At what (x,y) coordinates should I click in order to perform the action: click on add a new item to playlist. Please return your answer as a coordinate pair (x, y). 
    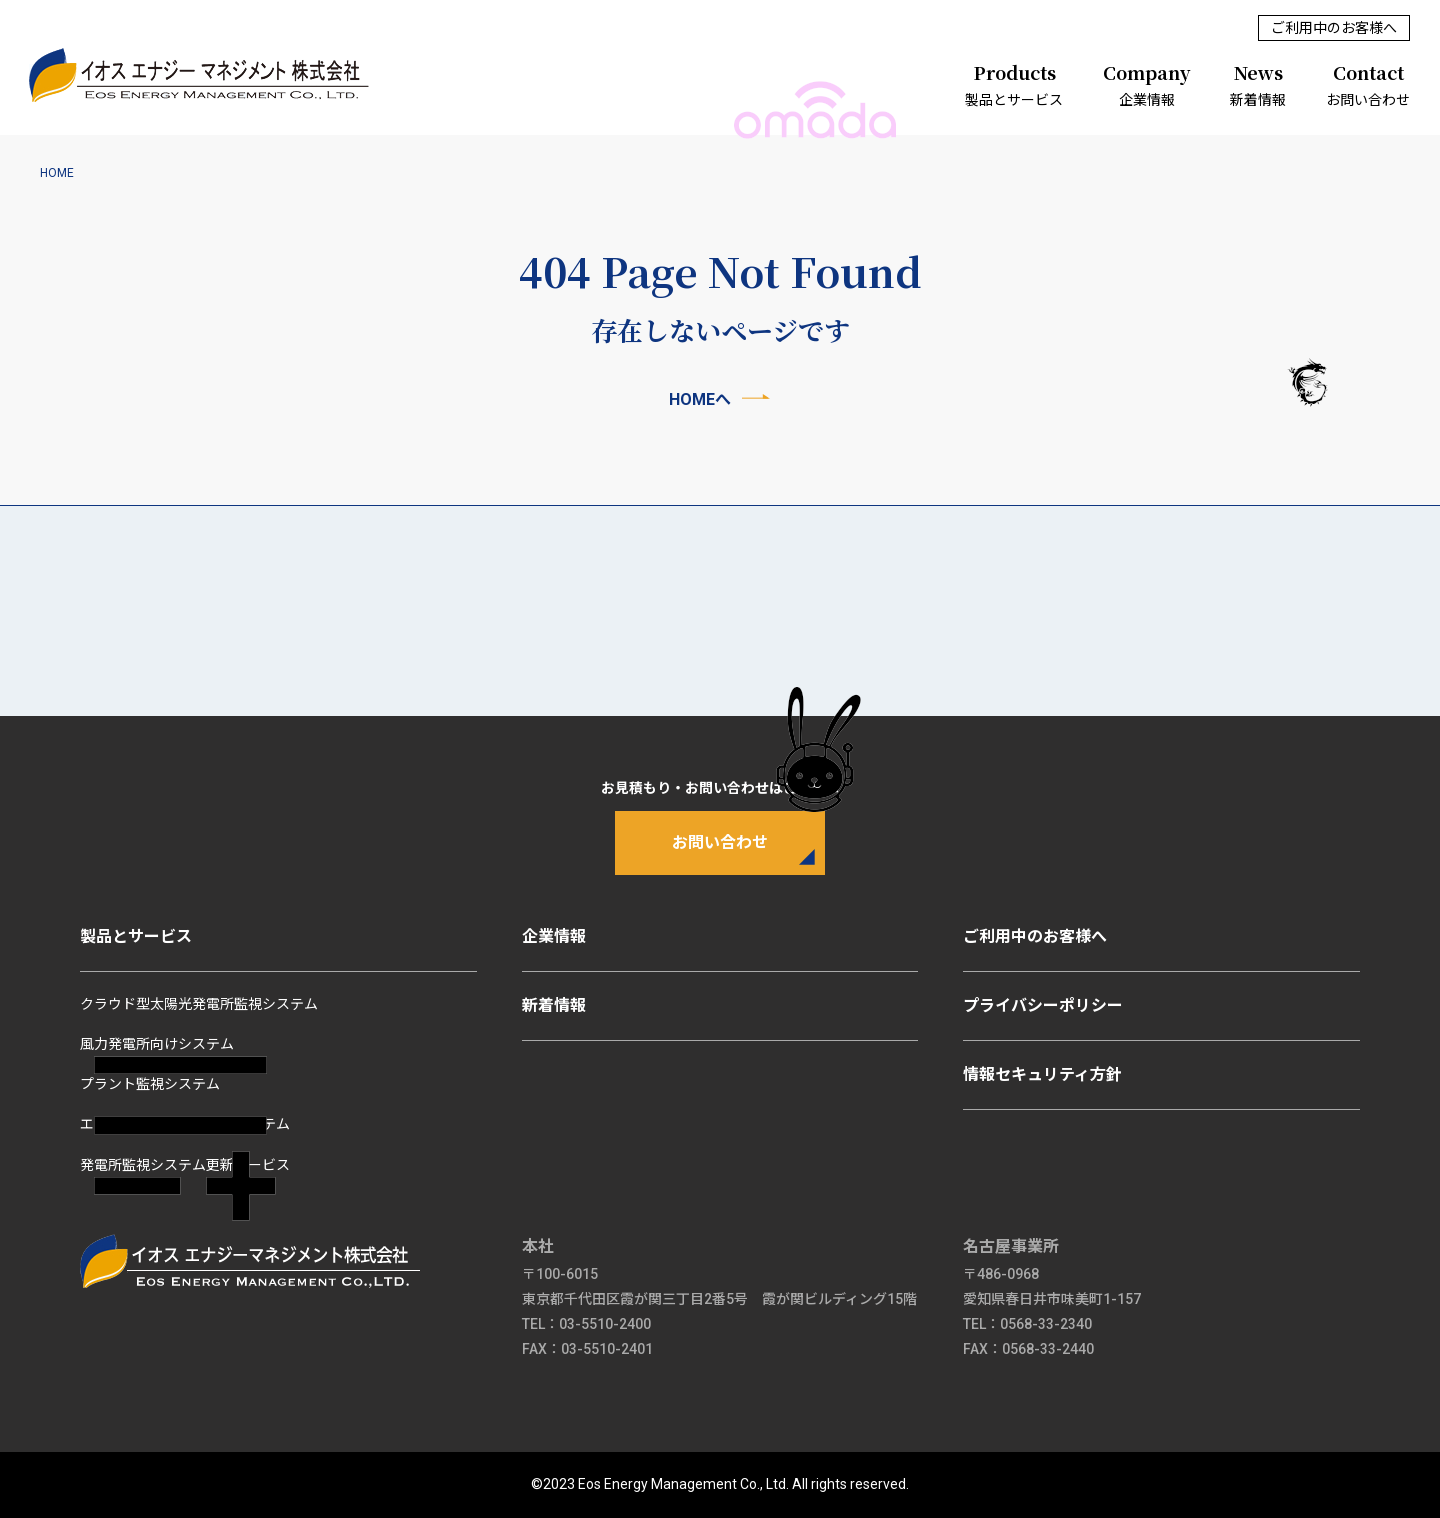
    Looking at the image, I should click on (180, 1125).